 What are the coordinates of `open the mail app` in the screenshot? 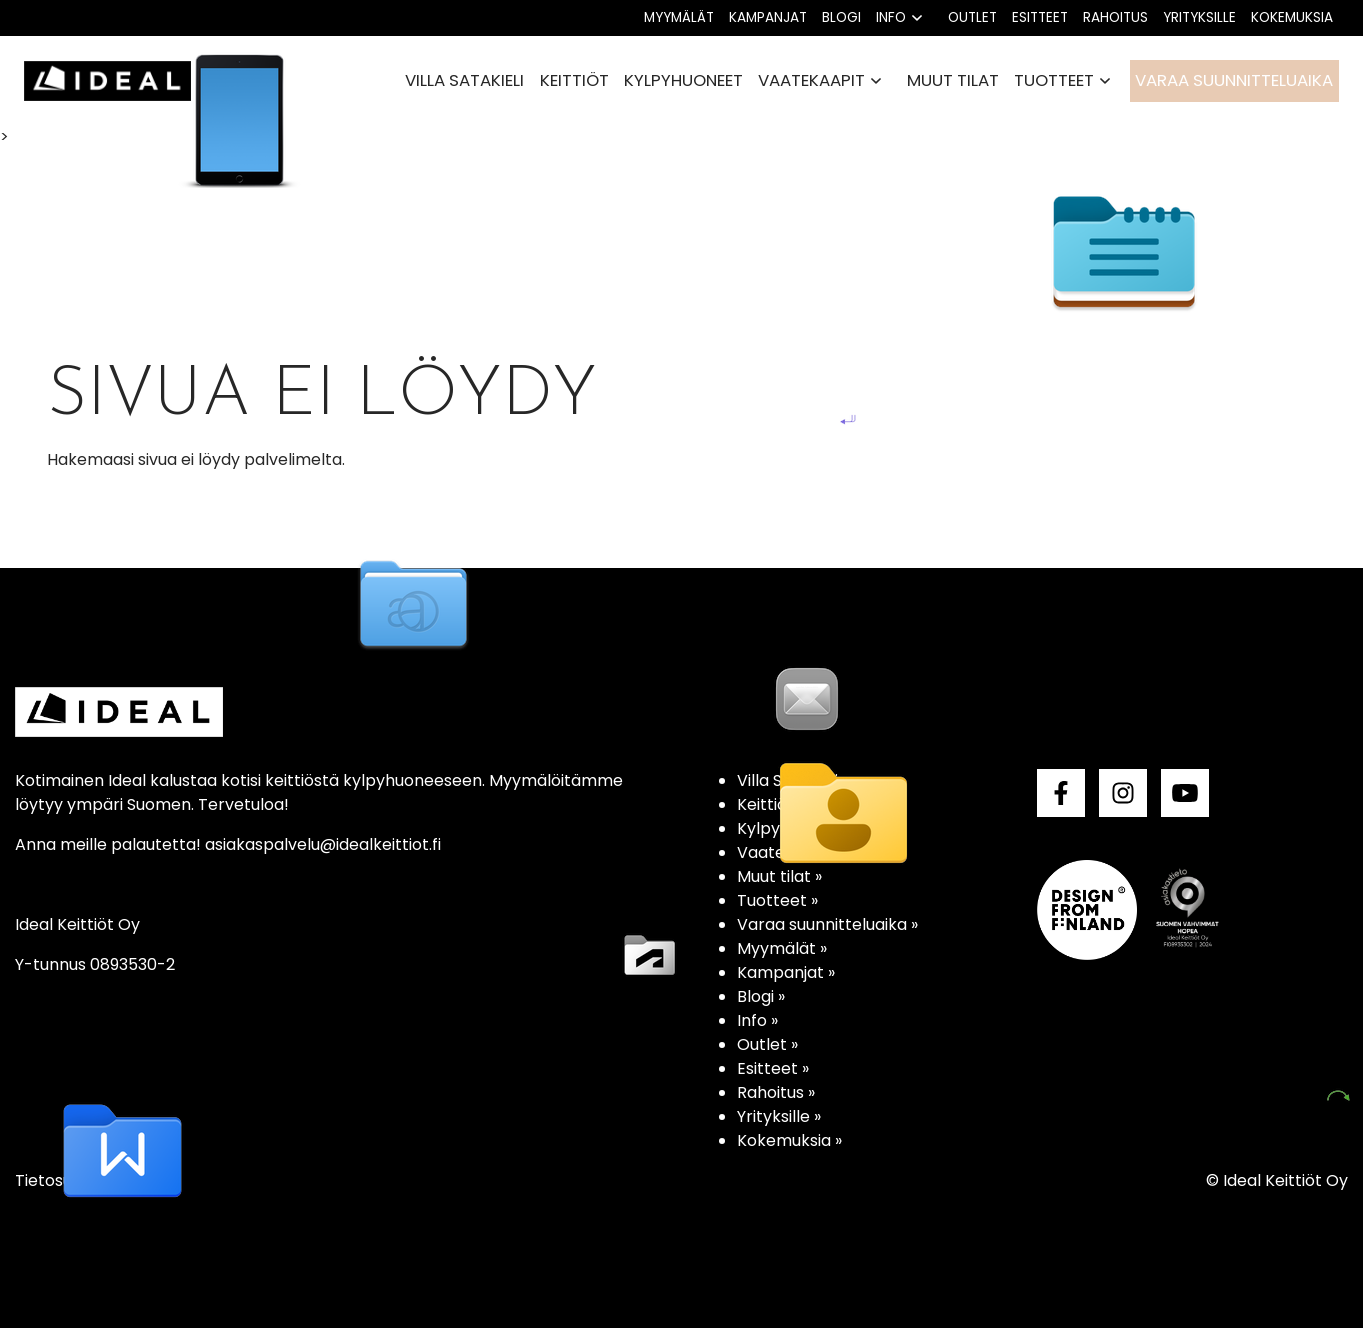 It's located at (807, 699).